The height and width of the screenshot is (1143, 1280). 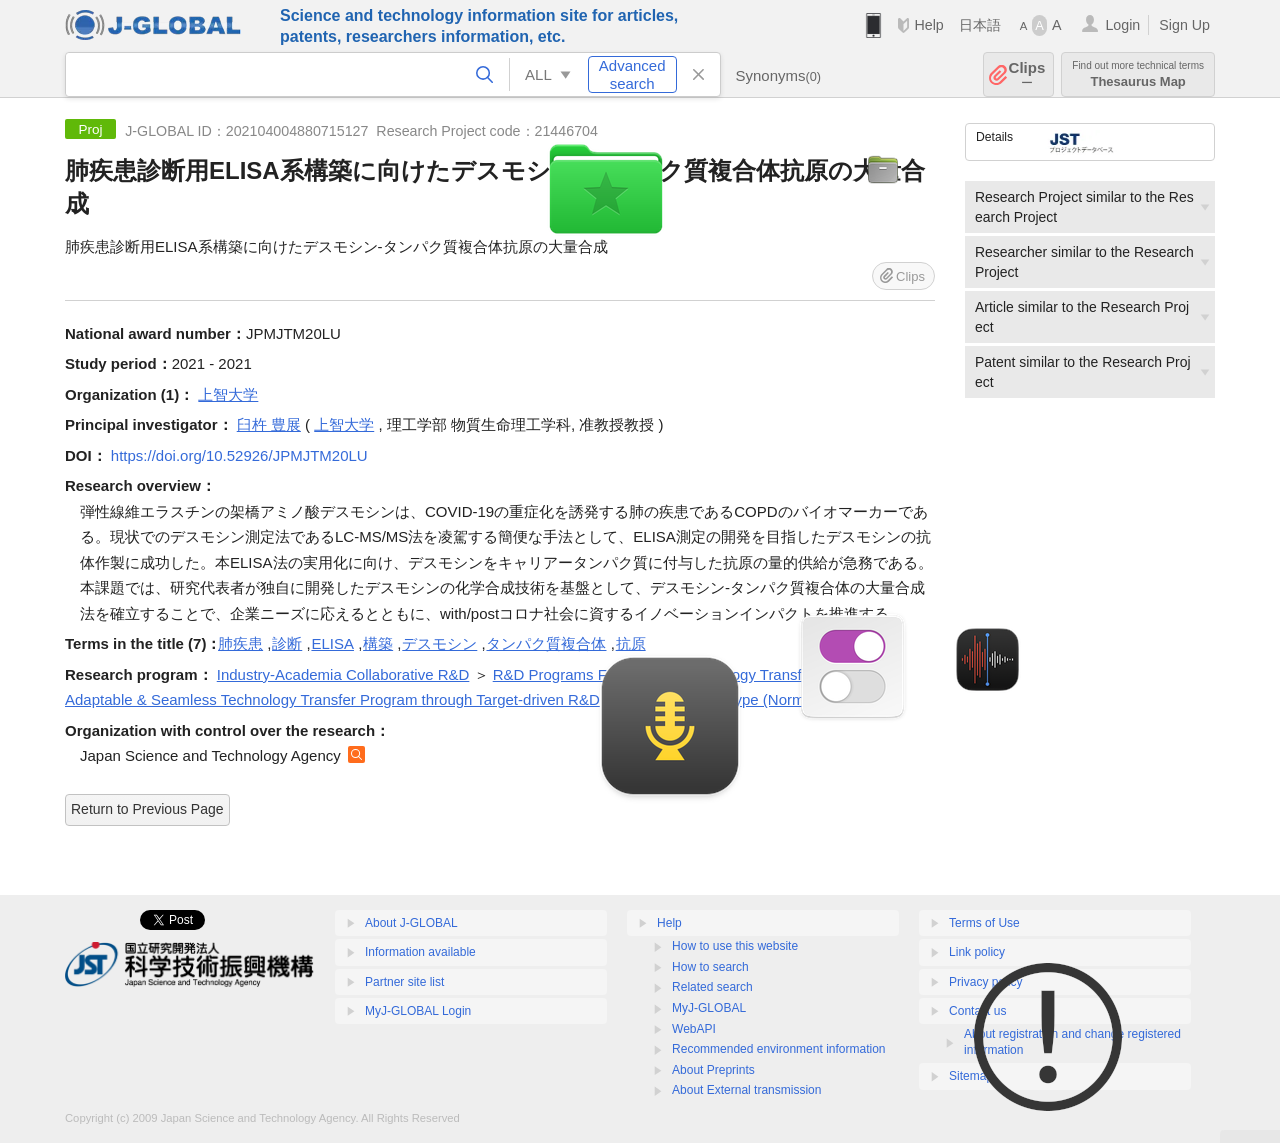 What do you see at coordinates (987, 659) in the screenshot?
I see `open voice memos app` at bounding box center [987, 659].